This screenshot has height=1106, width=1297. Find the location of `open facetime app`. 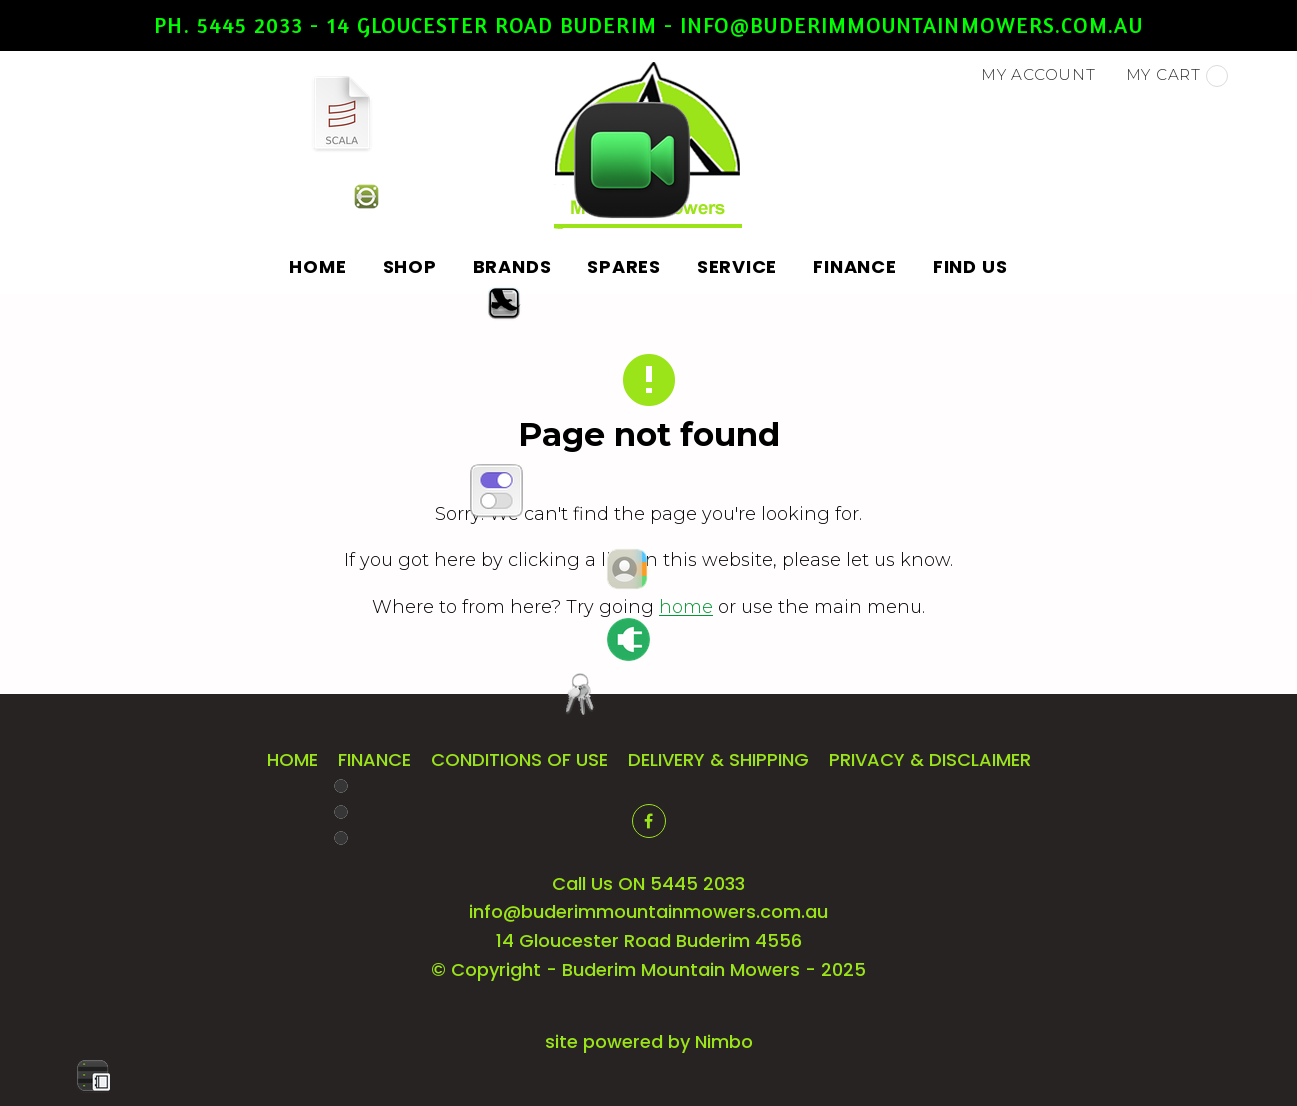

open facetime app is located at coordinates (632, 160).